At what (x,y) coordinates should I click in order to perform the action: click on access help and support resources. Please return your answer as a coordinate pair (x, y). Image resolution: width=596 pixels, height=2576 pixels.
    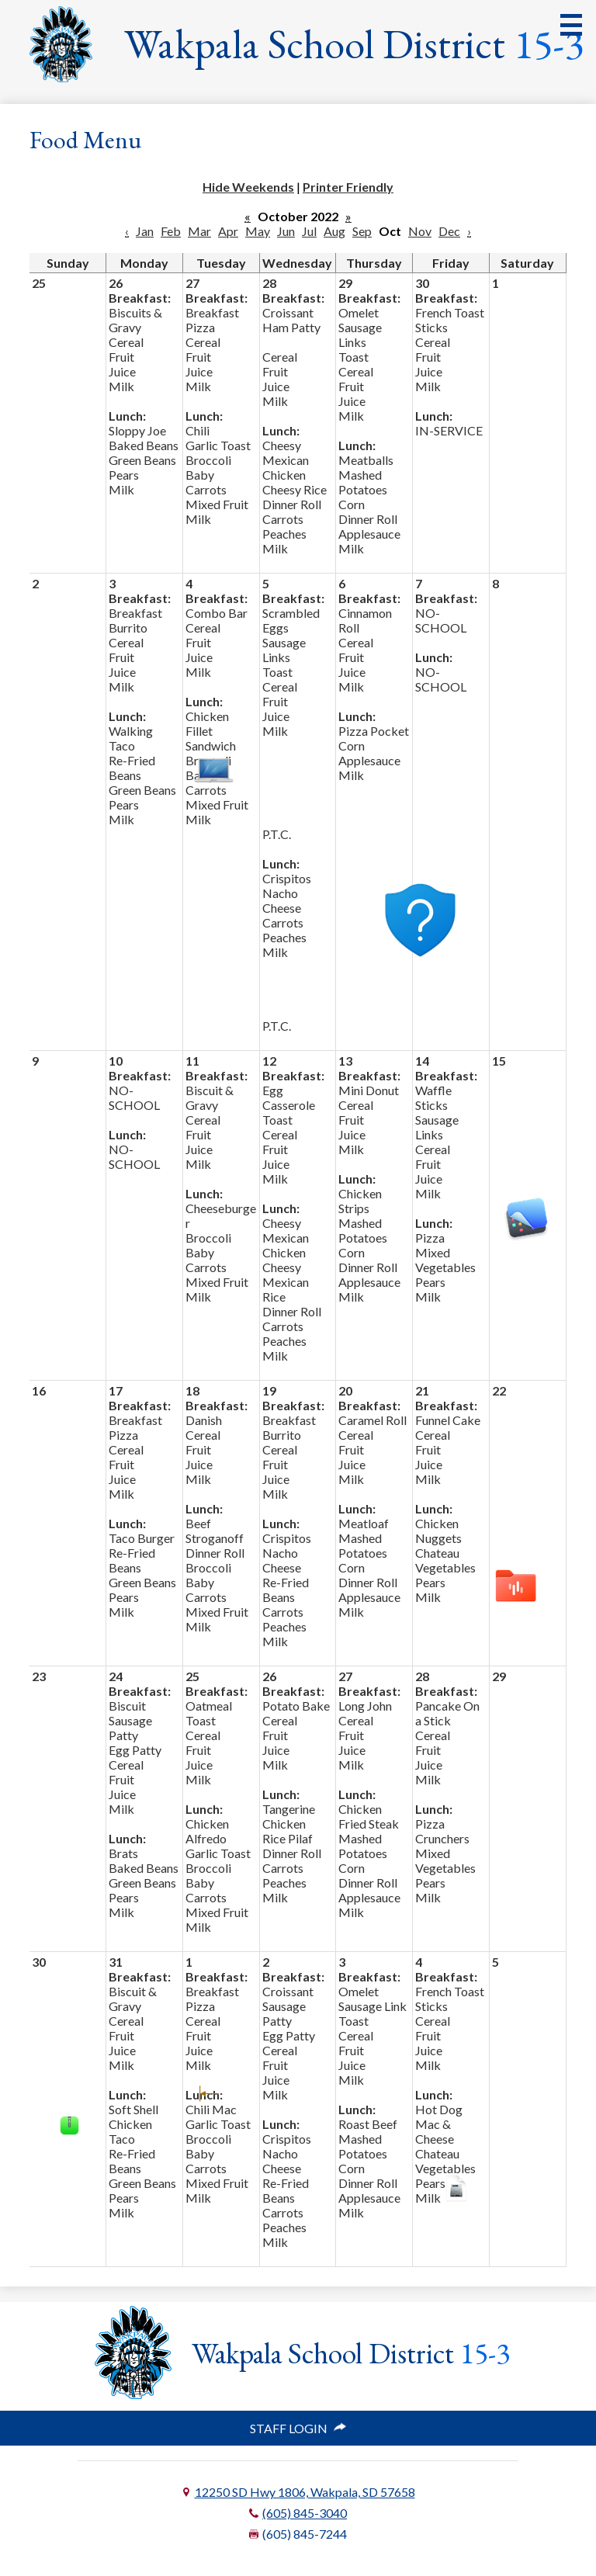
    Looking at the image, I should click on (420, 920).